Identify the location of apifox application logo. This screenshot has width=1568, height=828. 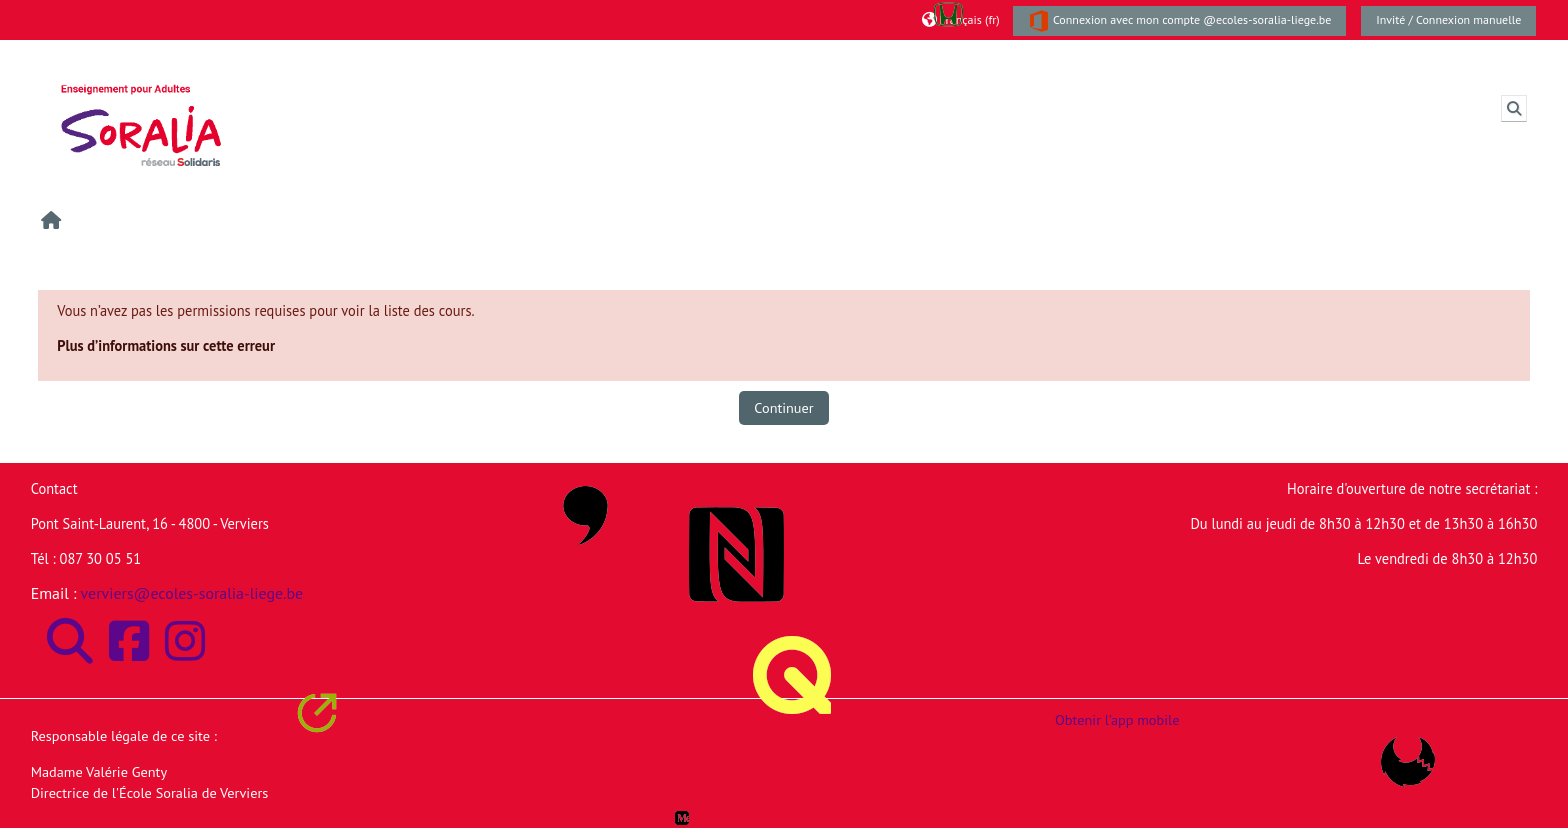
(1408, 762).